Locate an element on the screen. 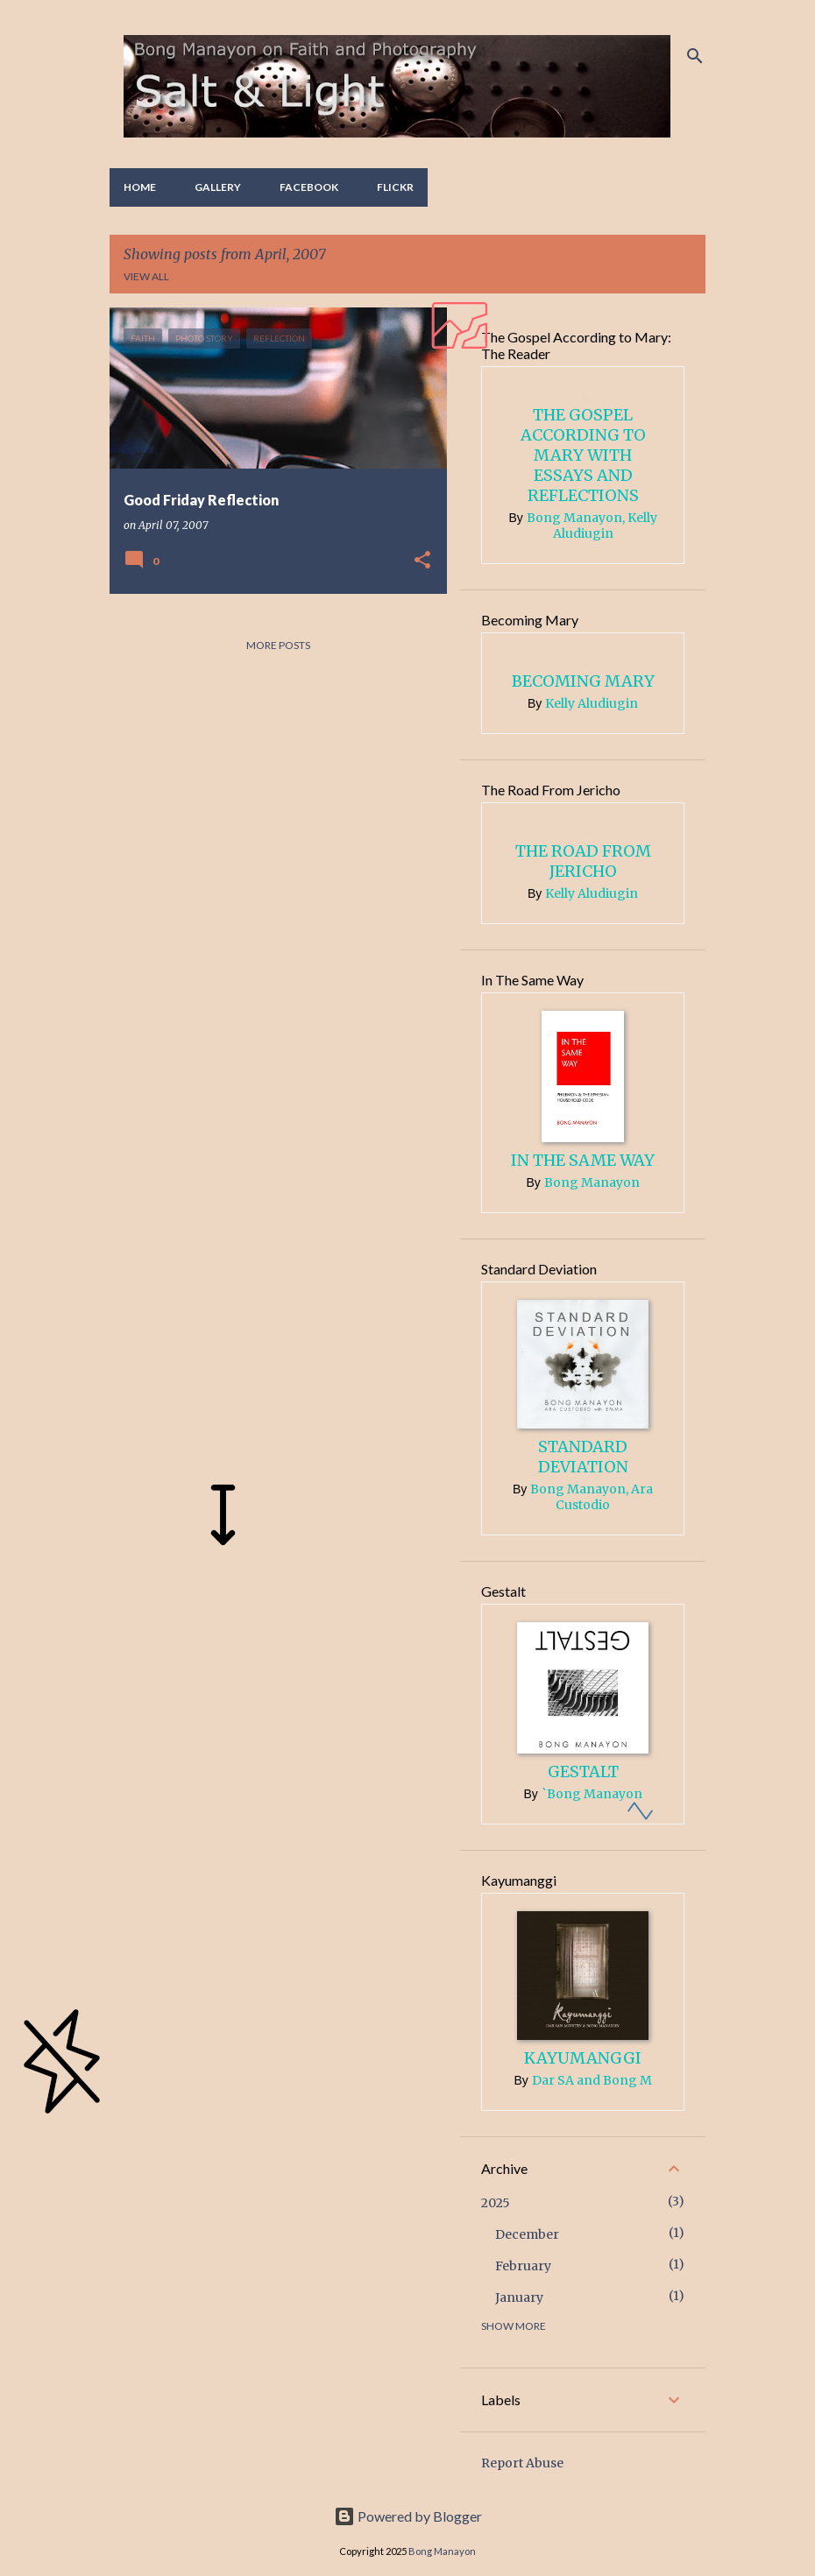 Image resolution: width=815 pixels, height=2576 pixels. toggle triangle waveform in audio synthesizer is located at coordinates (640, 1810).